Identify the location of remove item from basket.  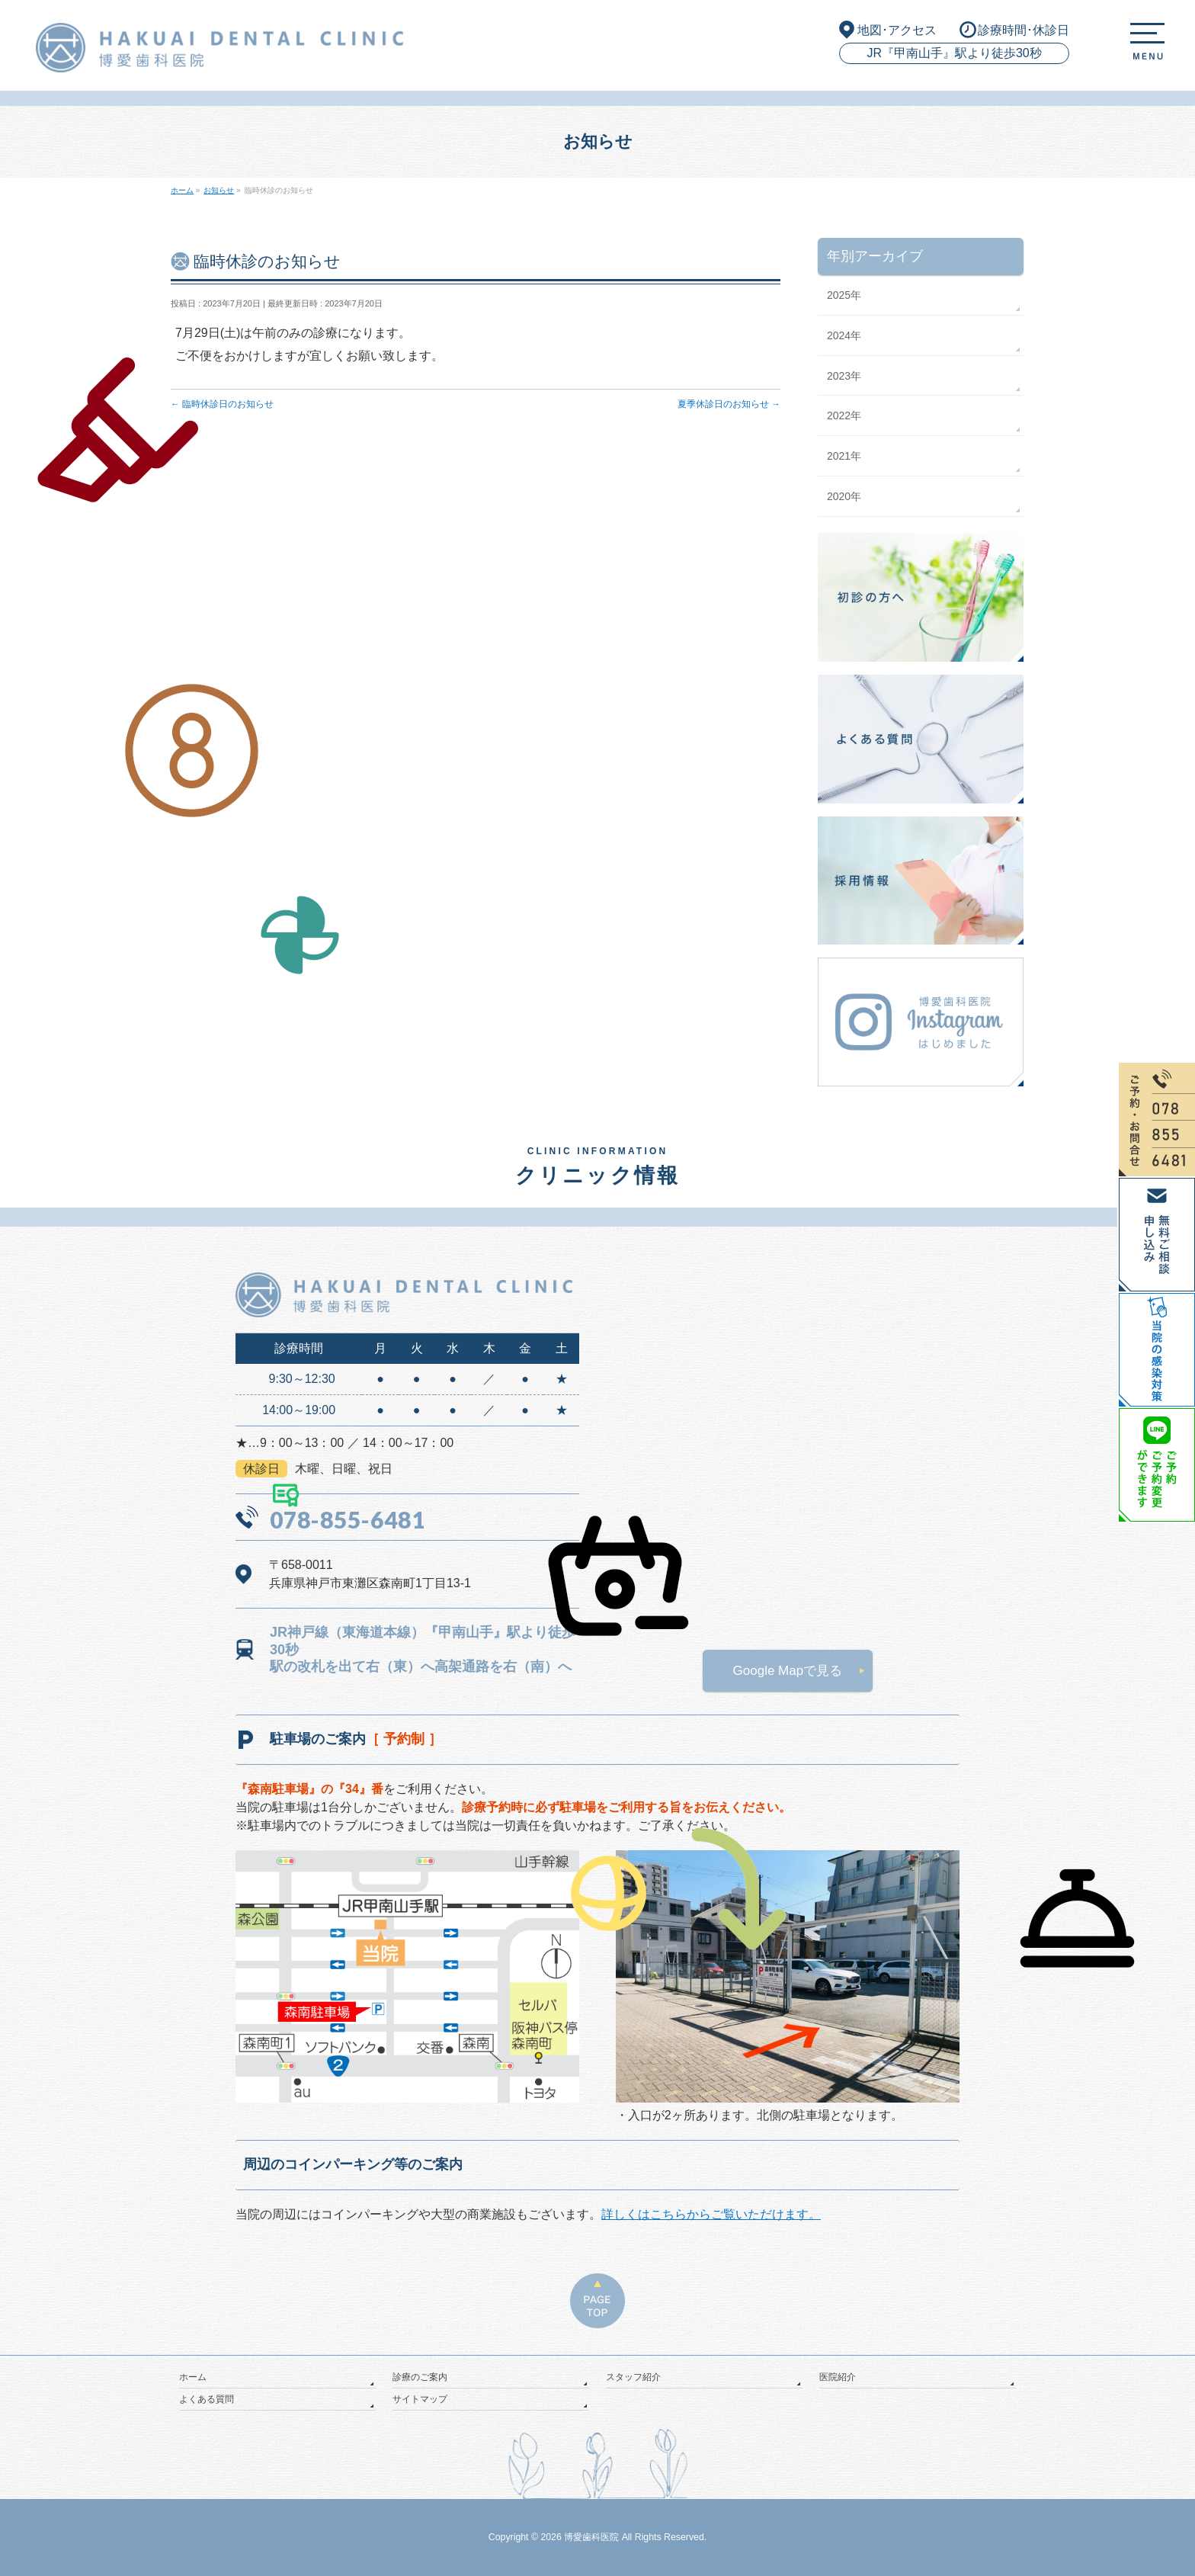
(615, 1576).